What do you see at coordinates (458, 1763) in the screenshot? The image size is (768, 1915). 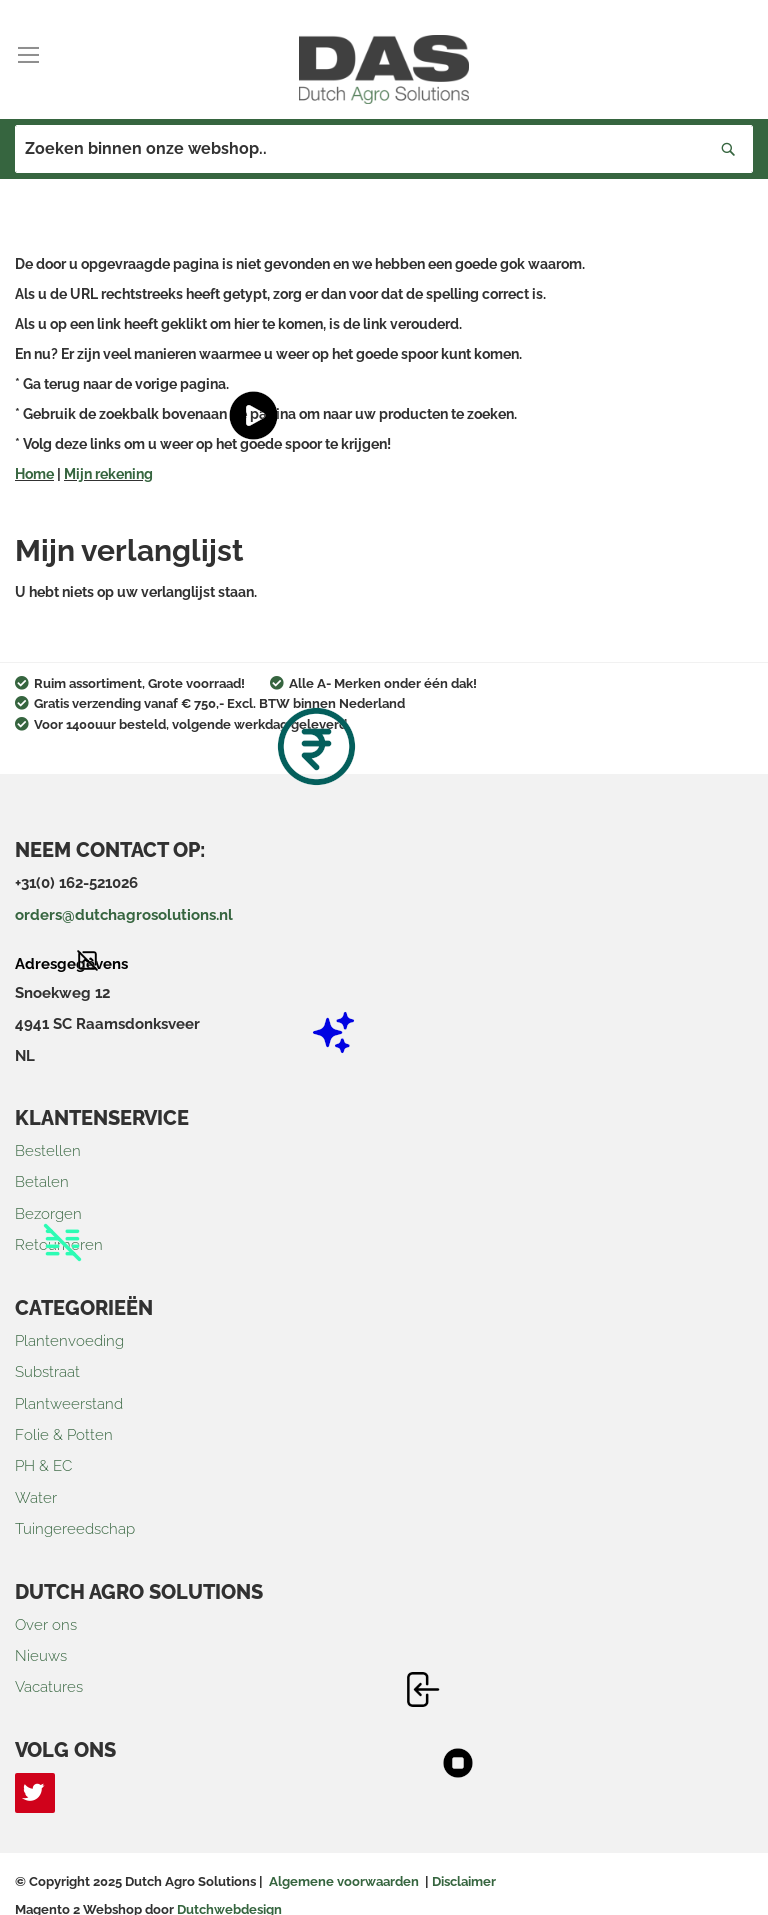 I see `stop media playback` at bounding box center [458, 1763].